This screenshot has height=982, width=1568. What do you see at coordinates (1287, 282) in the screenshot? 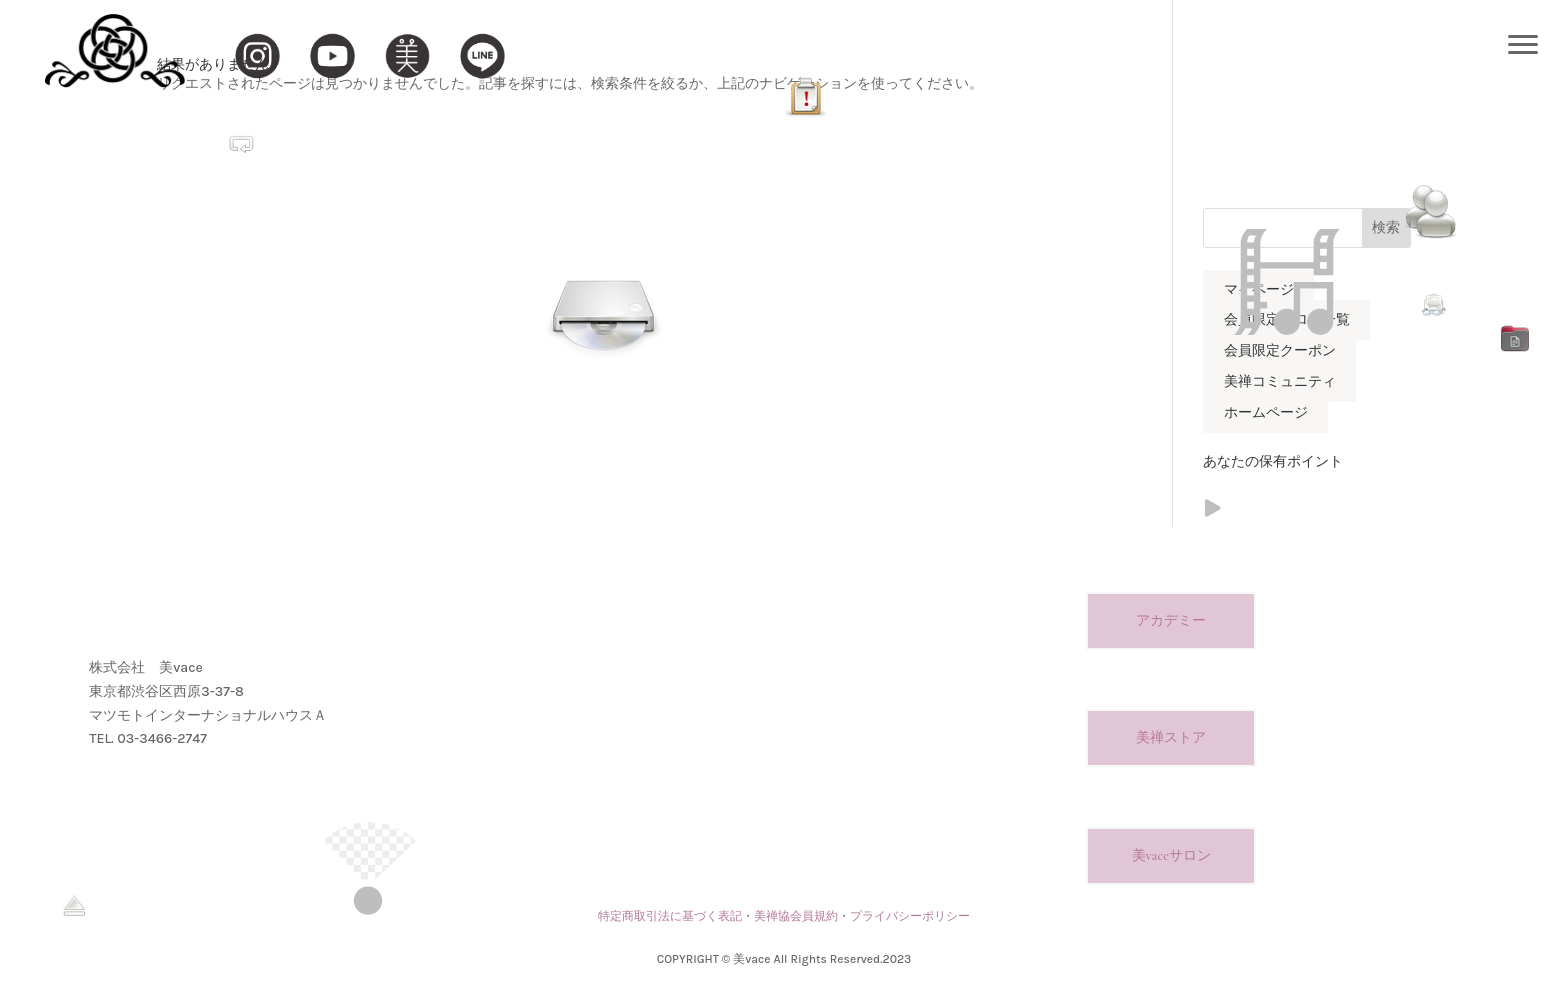
I see `access multimedia applications` at bounding box center [1287, 282].